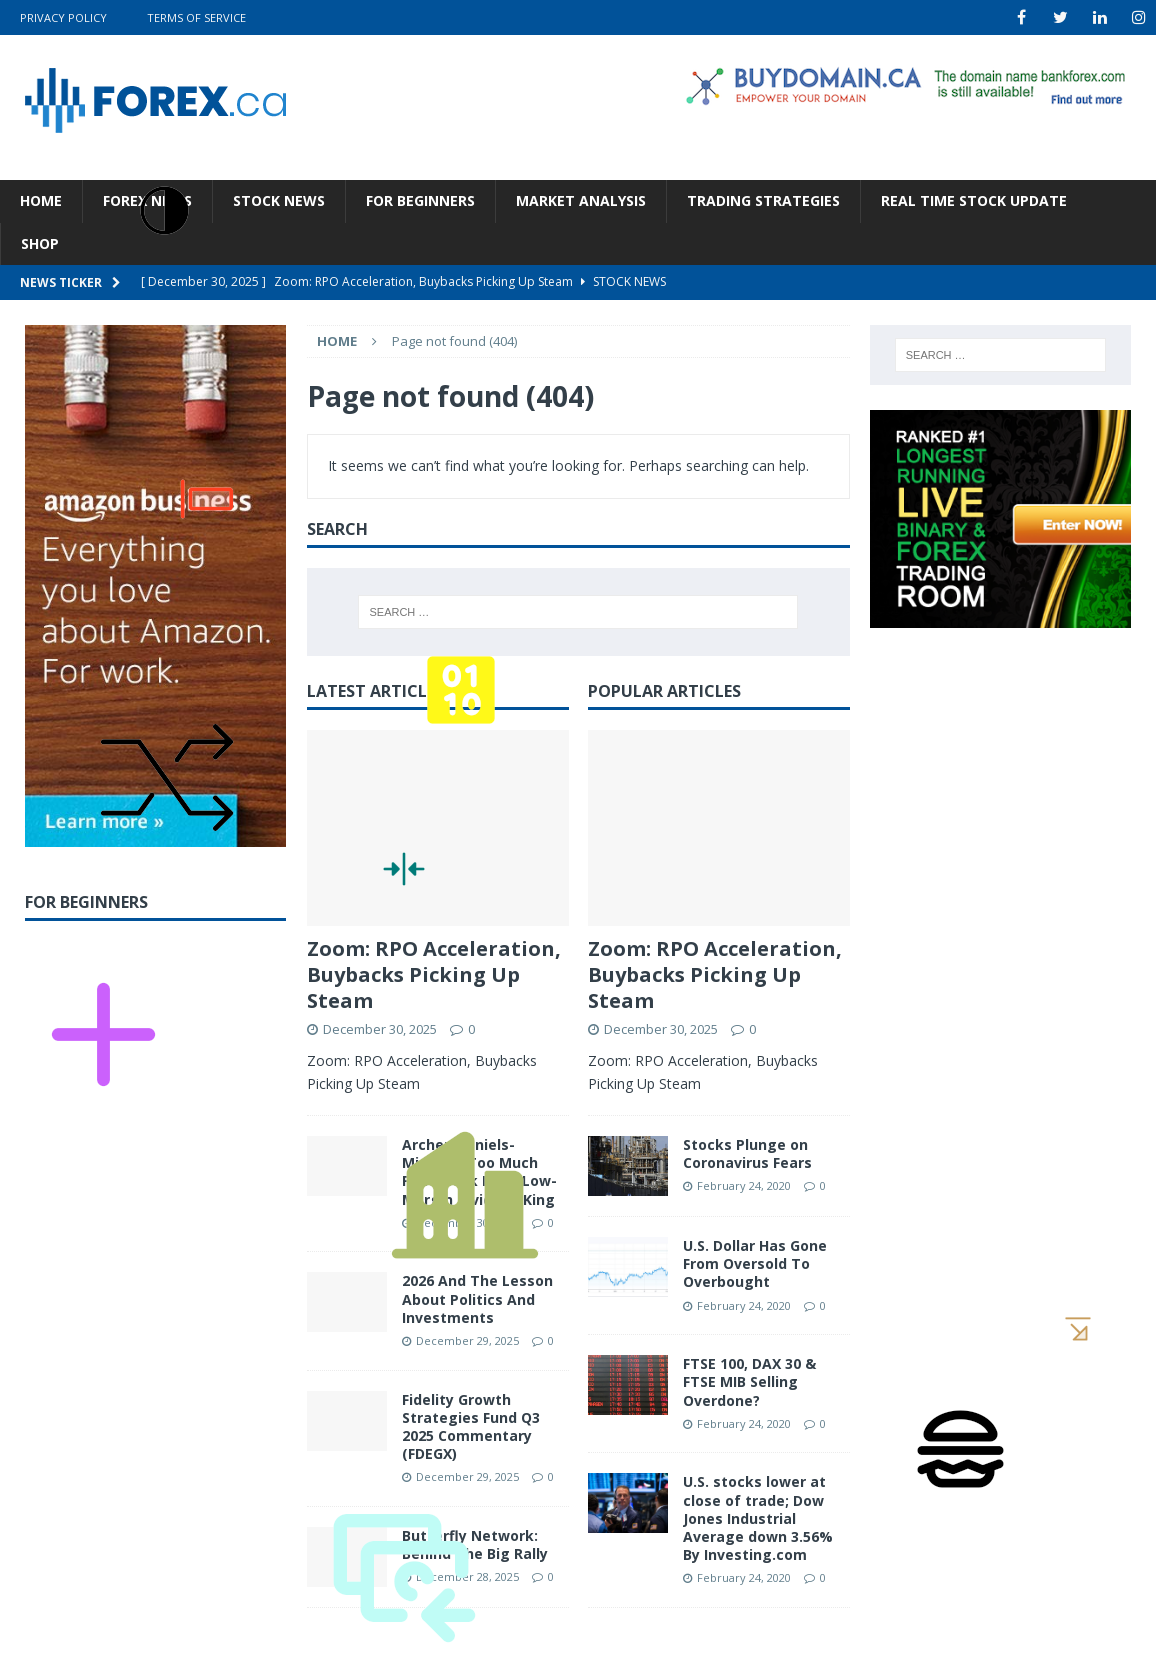 This screenshot has width=1156, height=1658. What do you see at coordinates (461, 690) in the screenshot?
I see `view binary or raw data` at bounding box center [461, 690].